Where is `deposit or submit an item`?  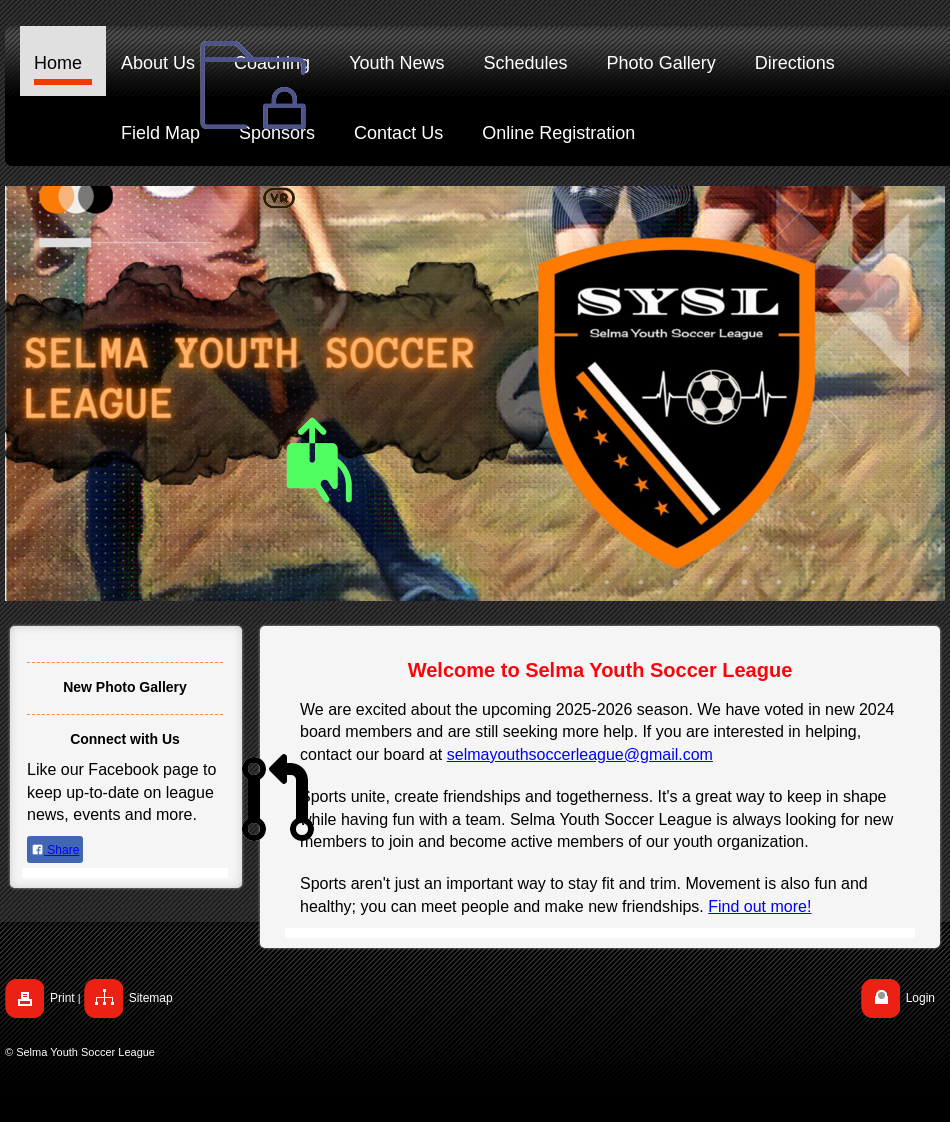
deposit or submit an item is located at coordinates (315, 460).